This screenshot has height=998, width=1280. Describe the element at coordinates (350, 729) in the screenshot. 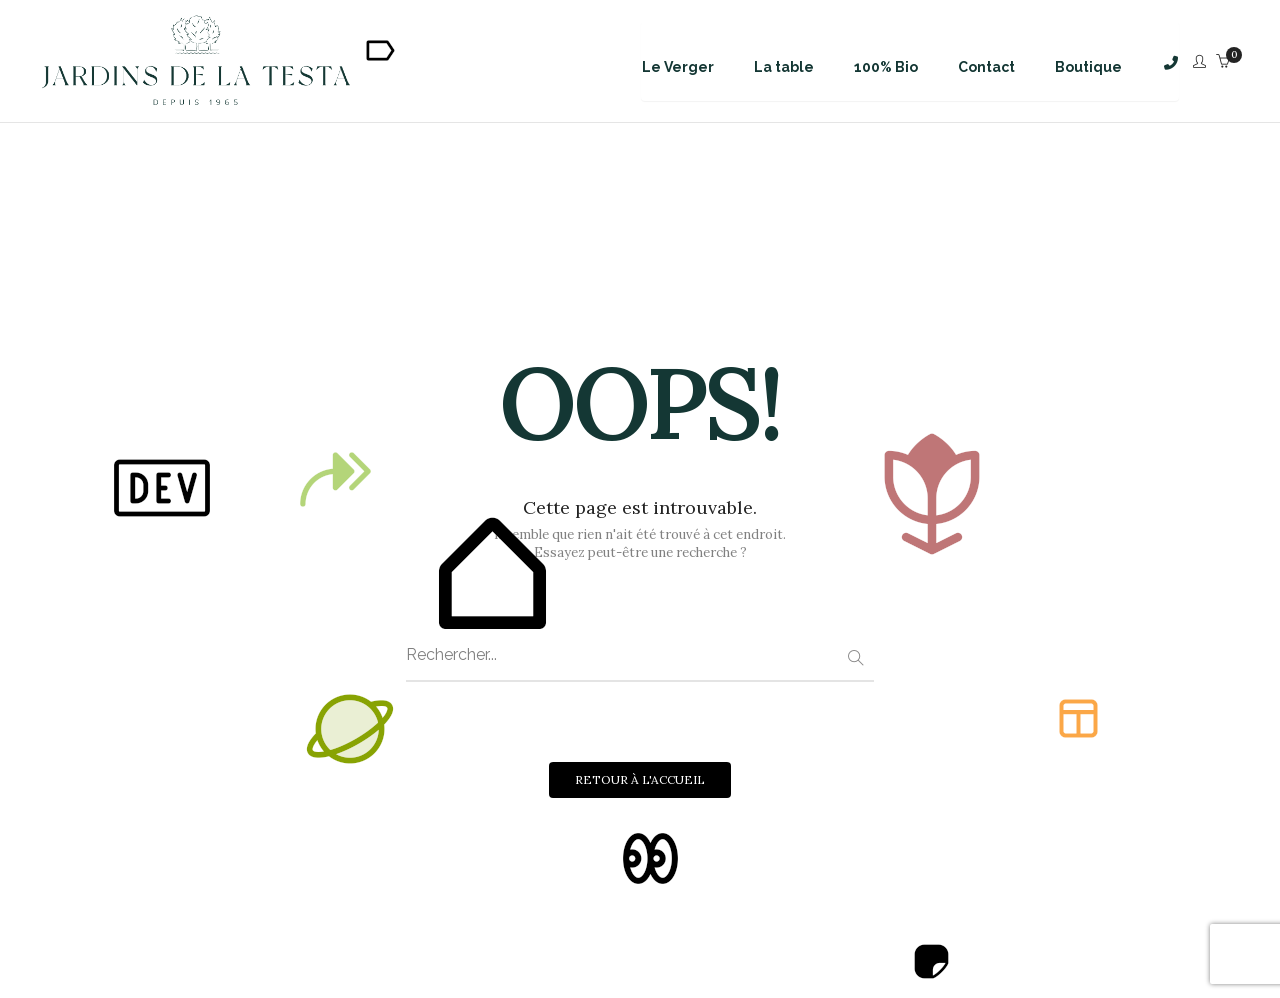

I see `explore global or worldwide content` at that location.